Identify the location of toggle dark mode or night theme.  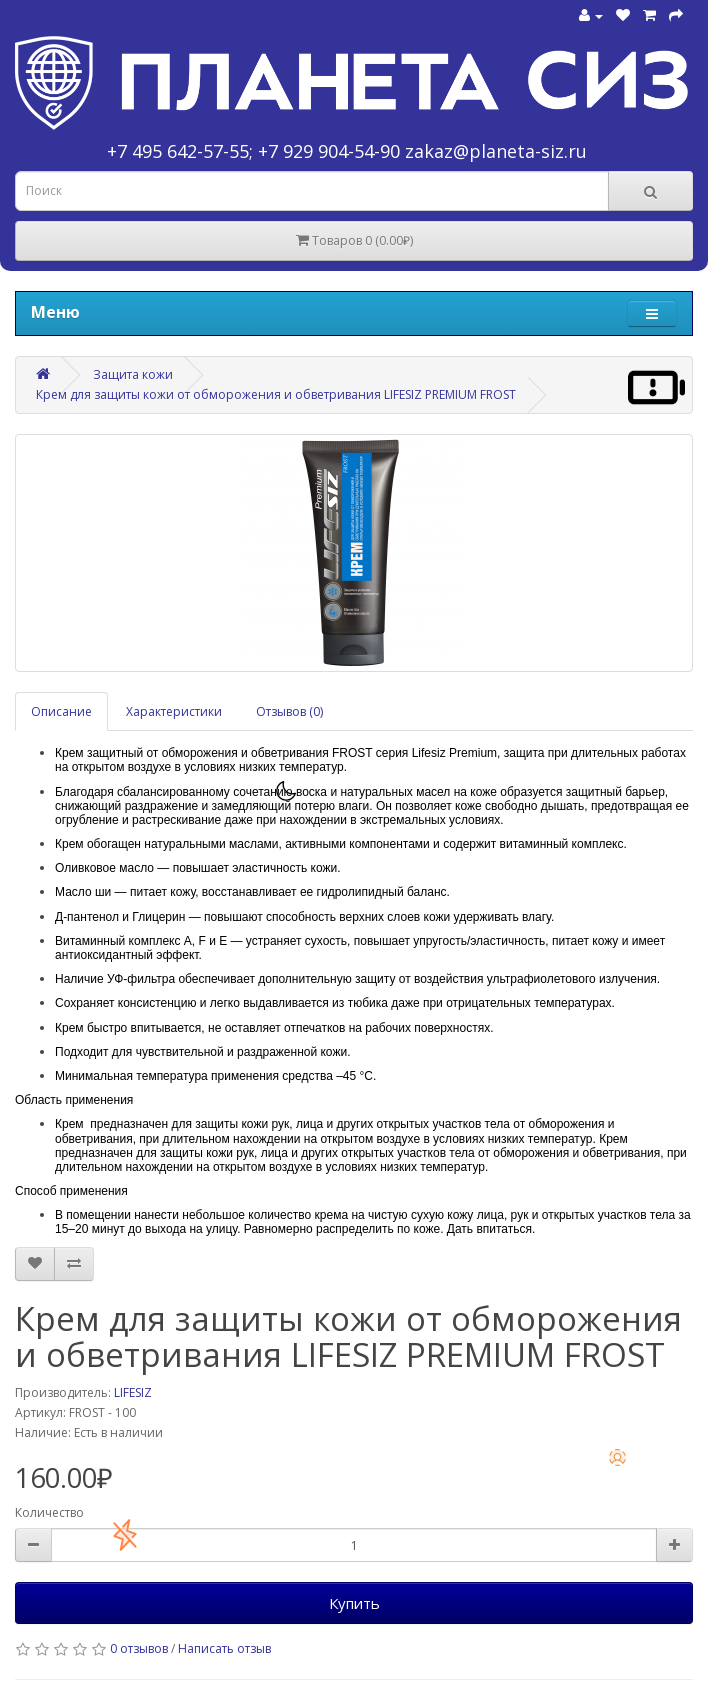
(285, 791).